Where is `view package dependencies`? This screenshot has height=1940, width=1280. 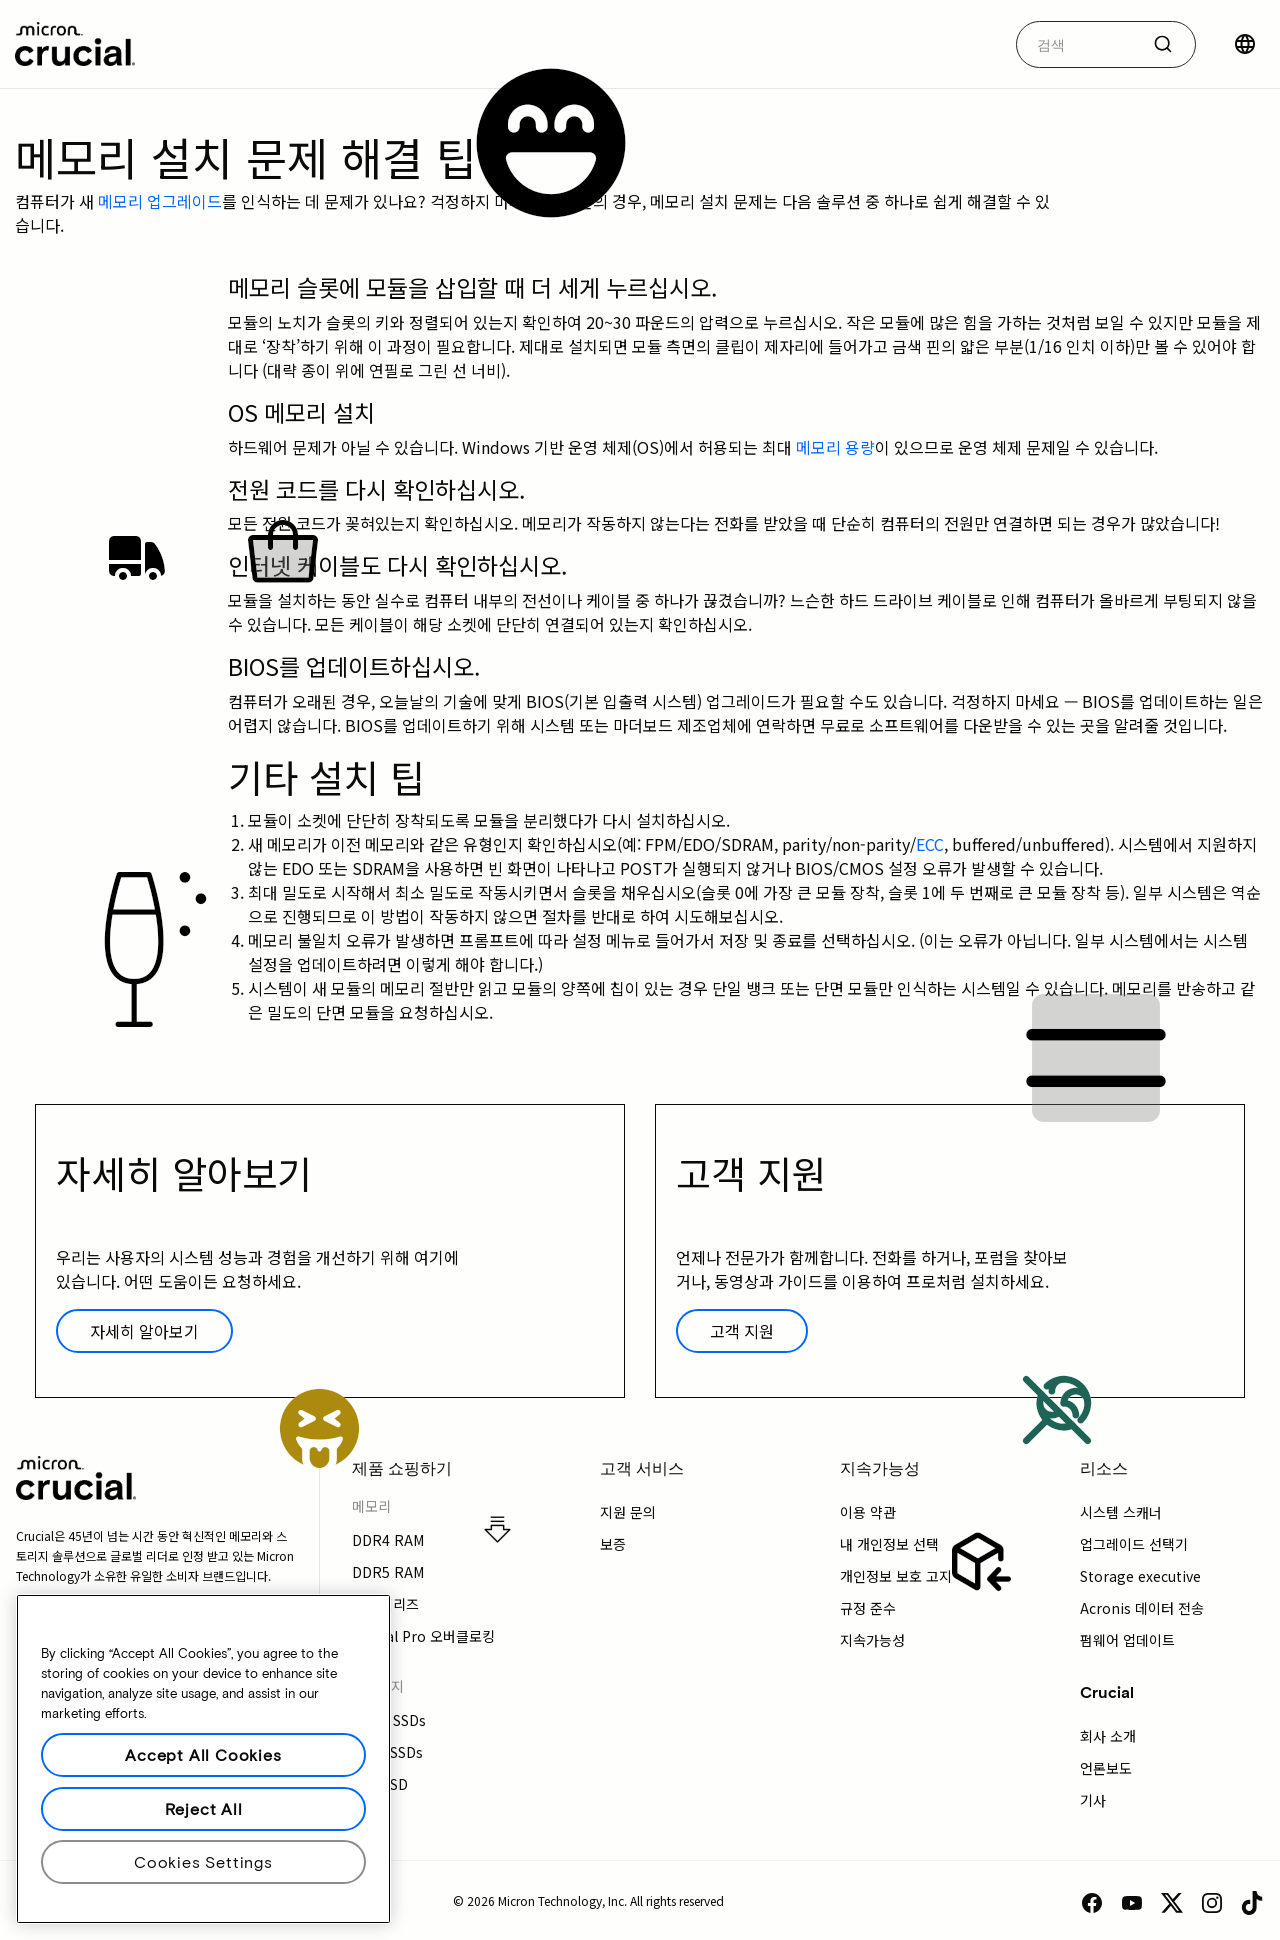 view package dependencies is located at coordinates (981, 1561).